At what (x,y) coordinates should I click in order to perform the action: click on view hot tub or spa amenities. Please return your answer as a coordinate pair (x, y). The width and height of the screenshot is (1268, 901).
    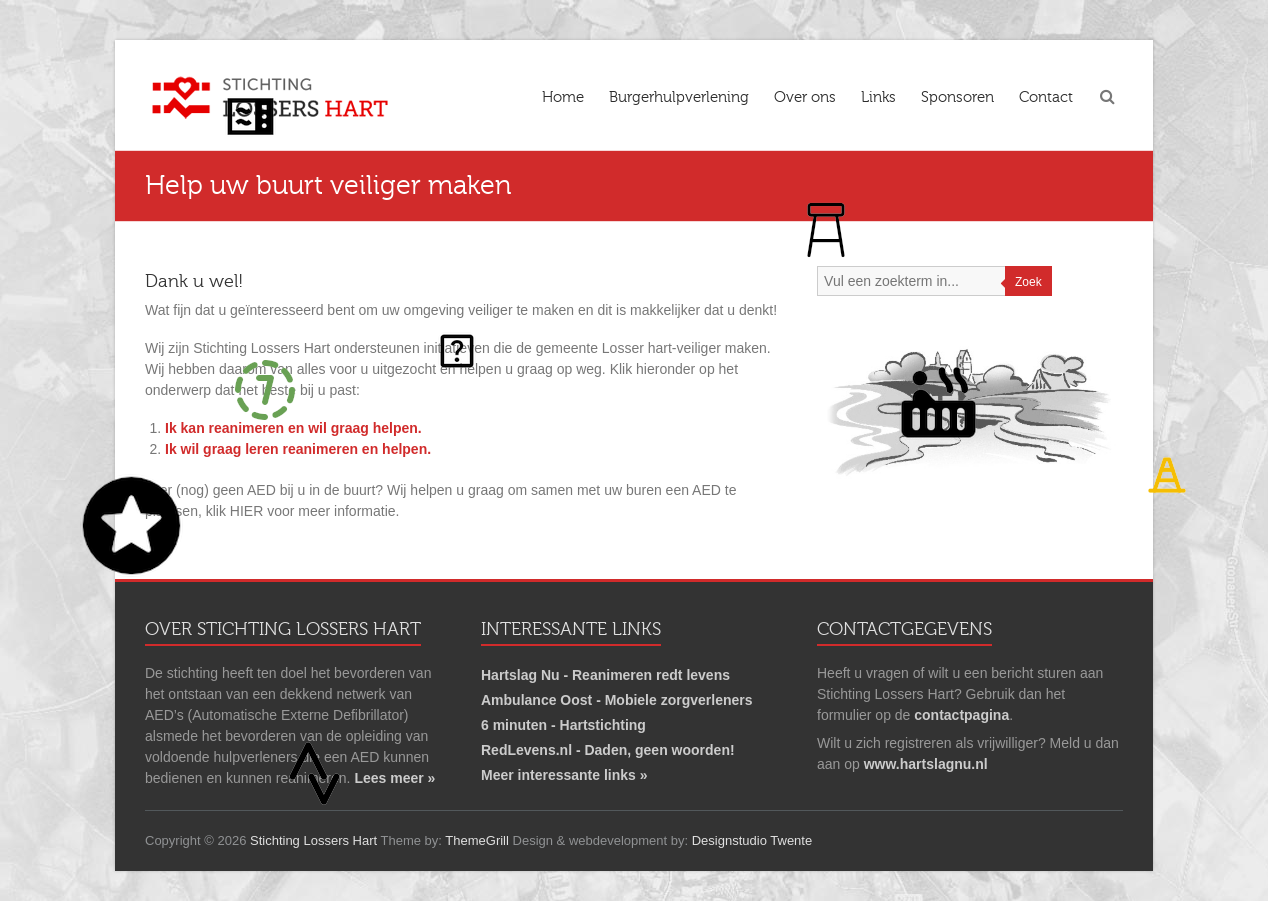
    Looking at the image, I should click on (938, 400).